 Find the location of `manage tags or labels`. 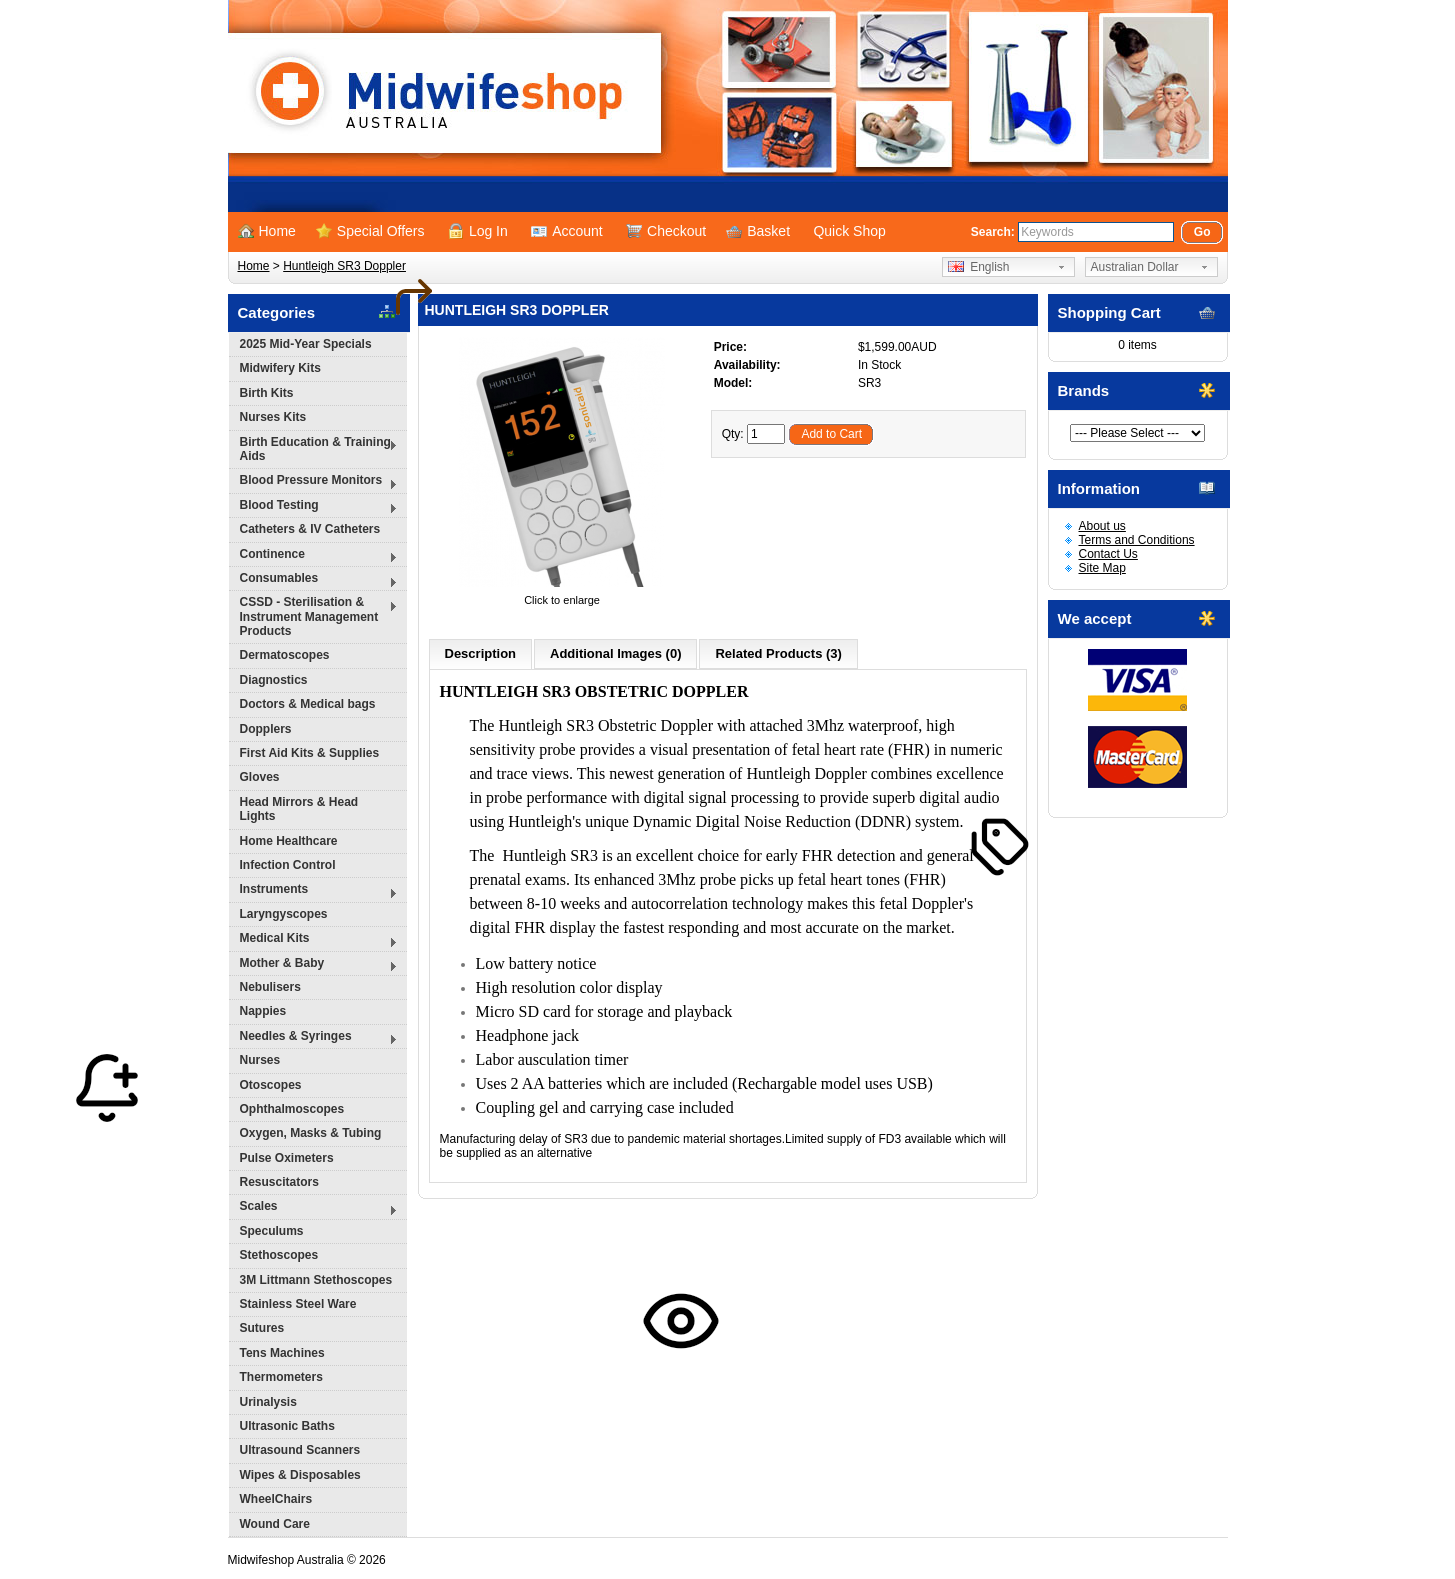

manage tags or labels is located at coordinates (1000, 847).